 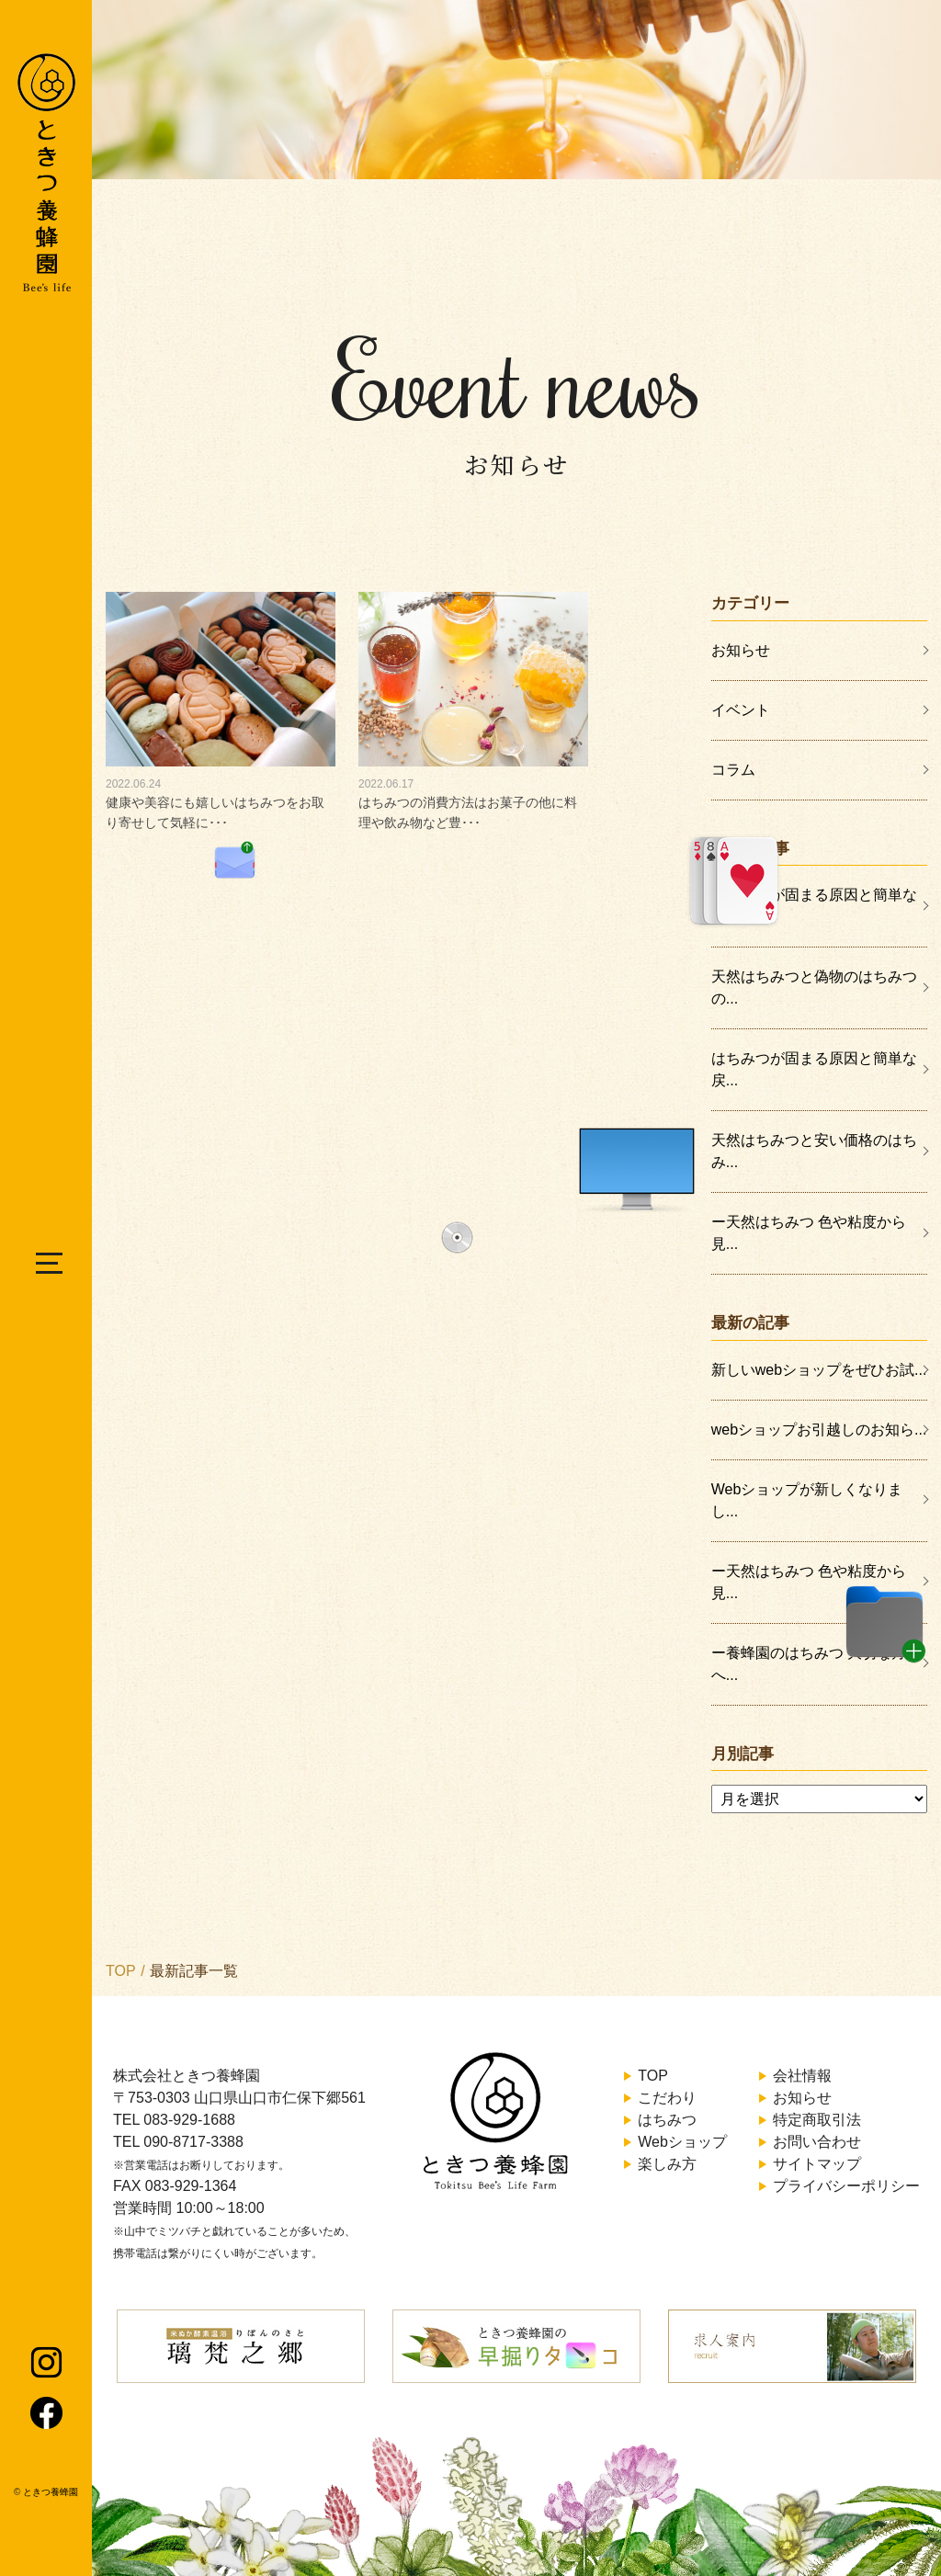 I want to click on open a Krita project file, so click(x=581, y=2355).